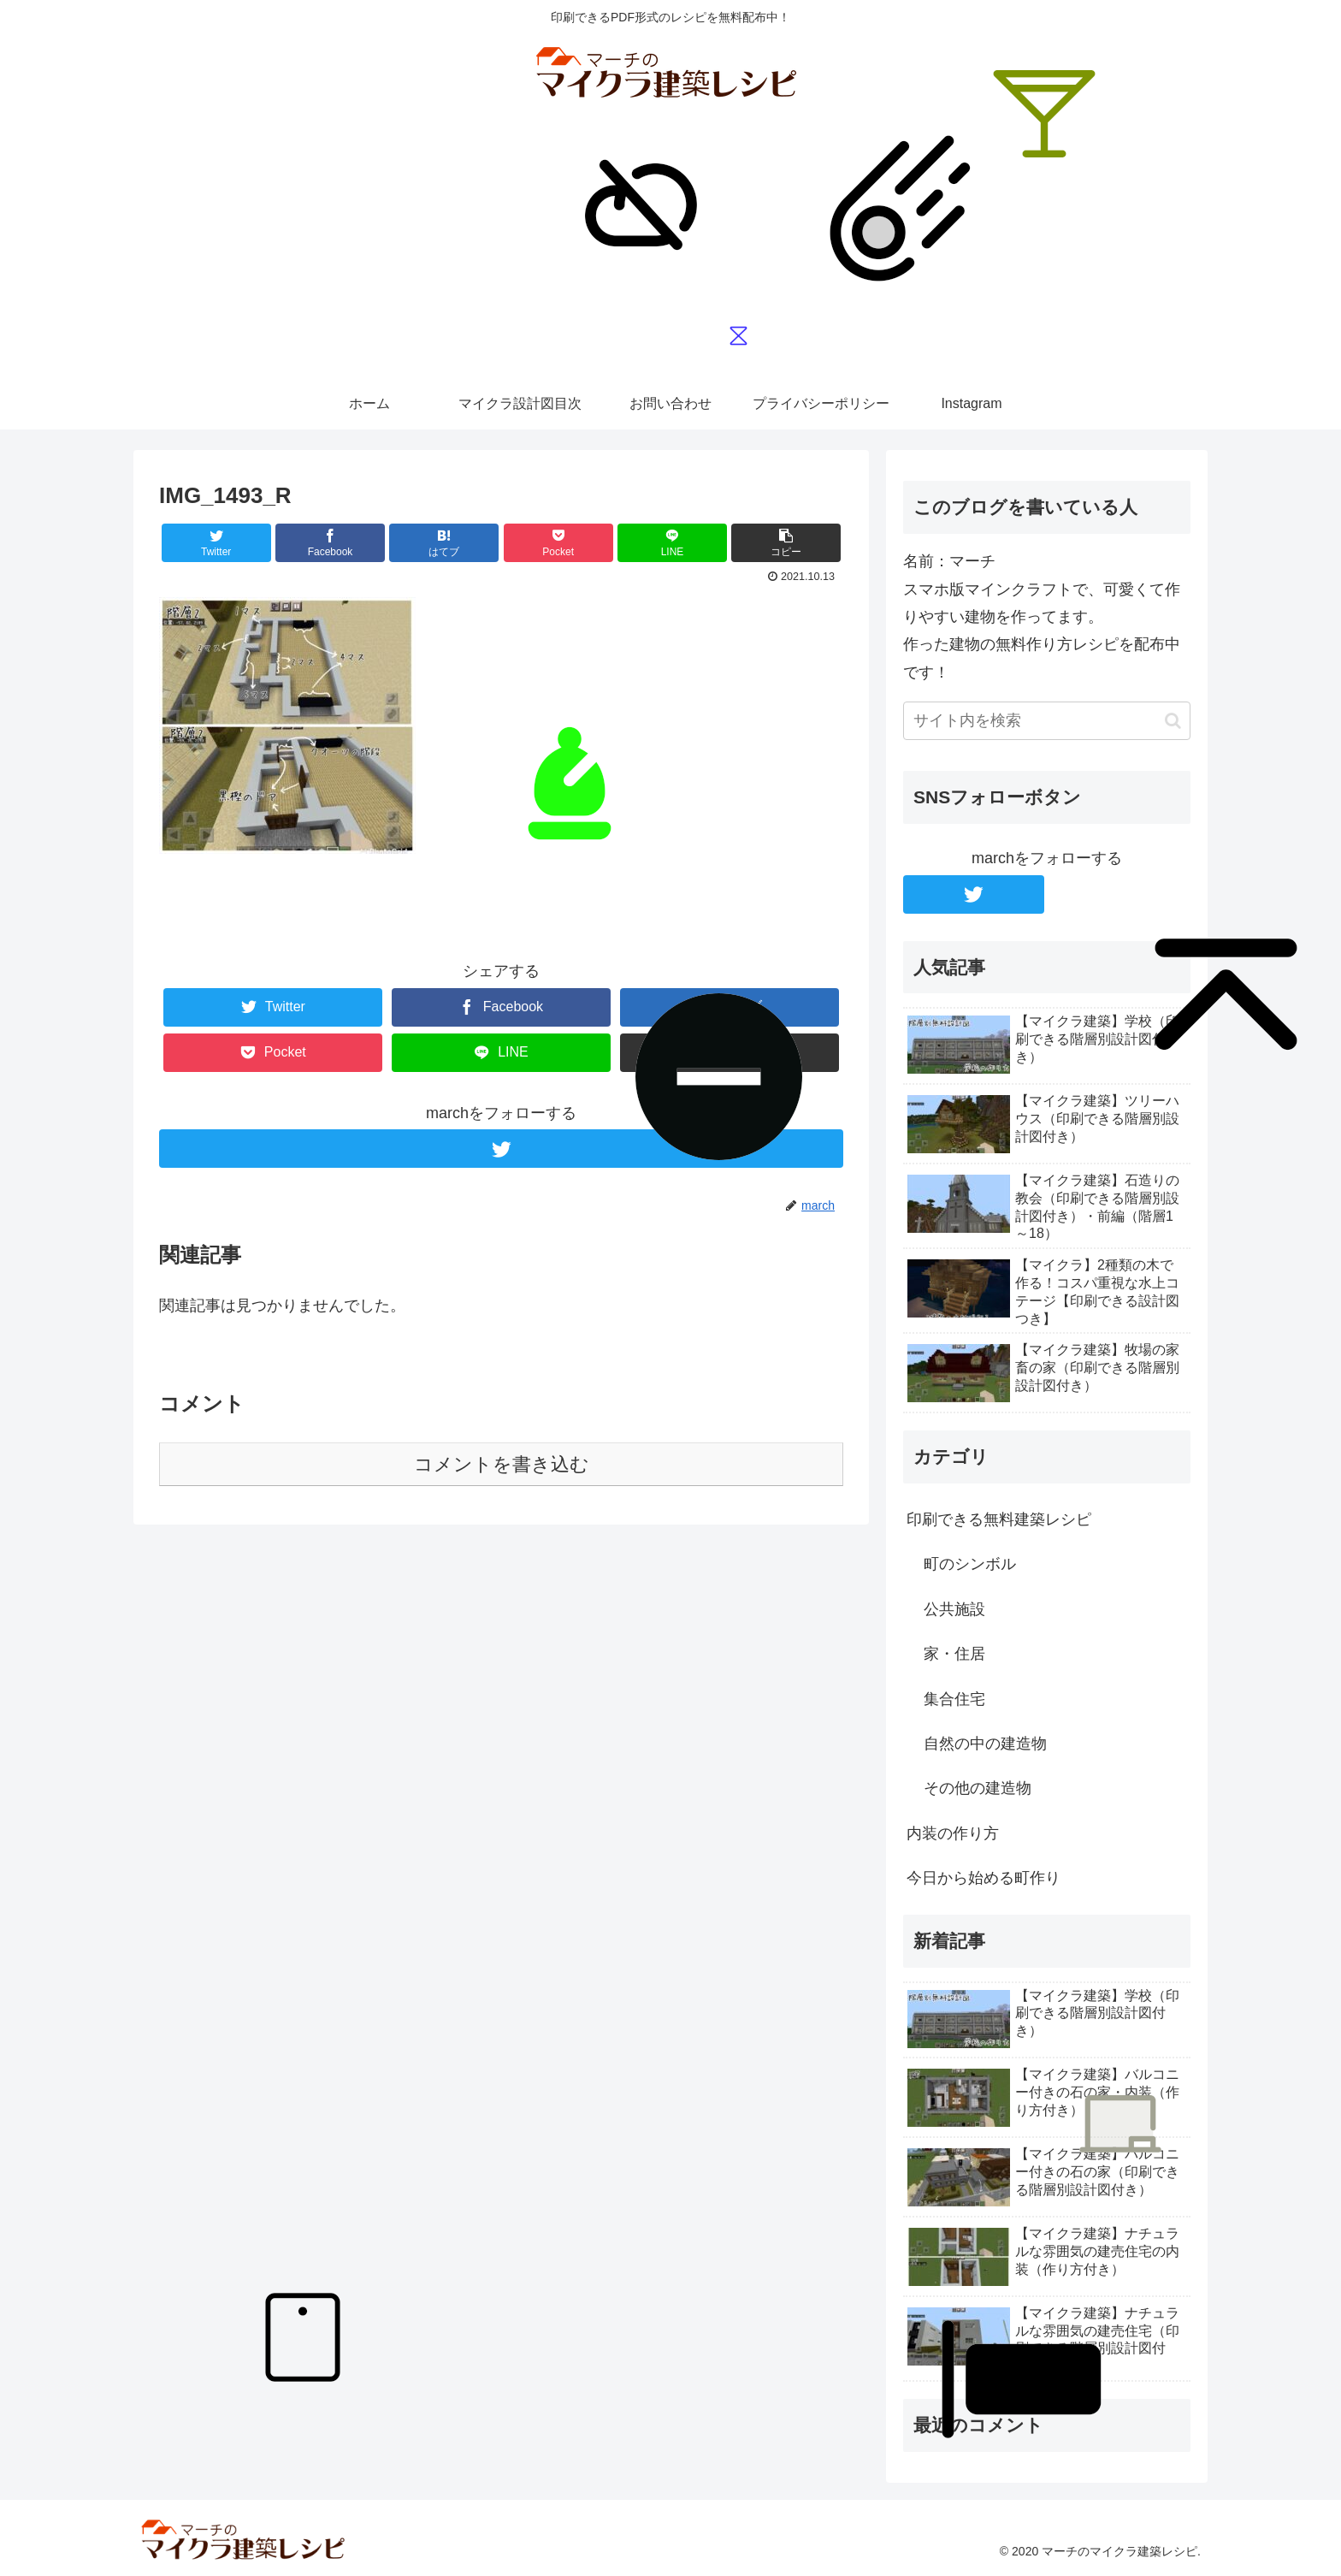  What do you see at coordinates (1044, 114) in the screenshot?
I see `access bar or cocktail menu` at bounding box center [1044, 114].